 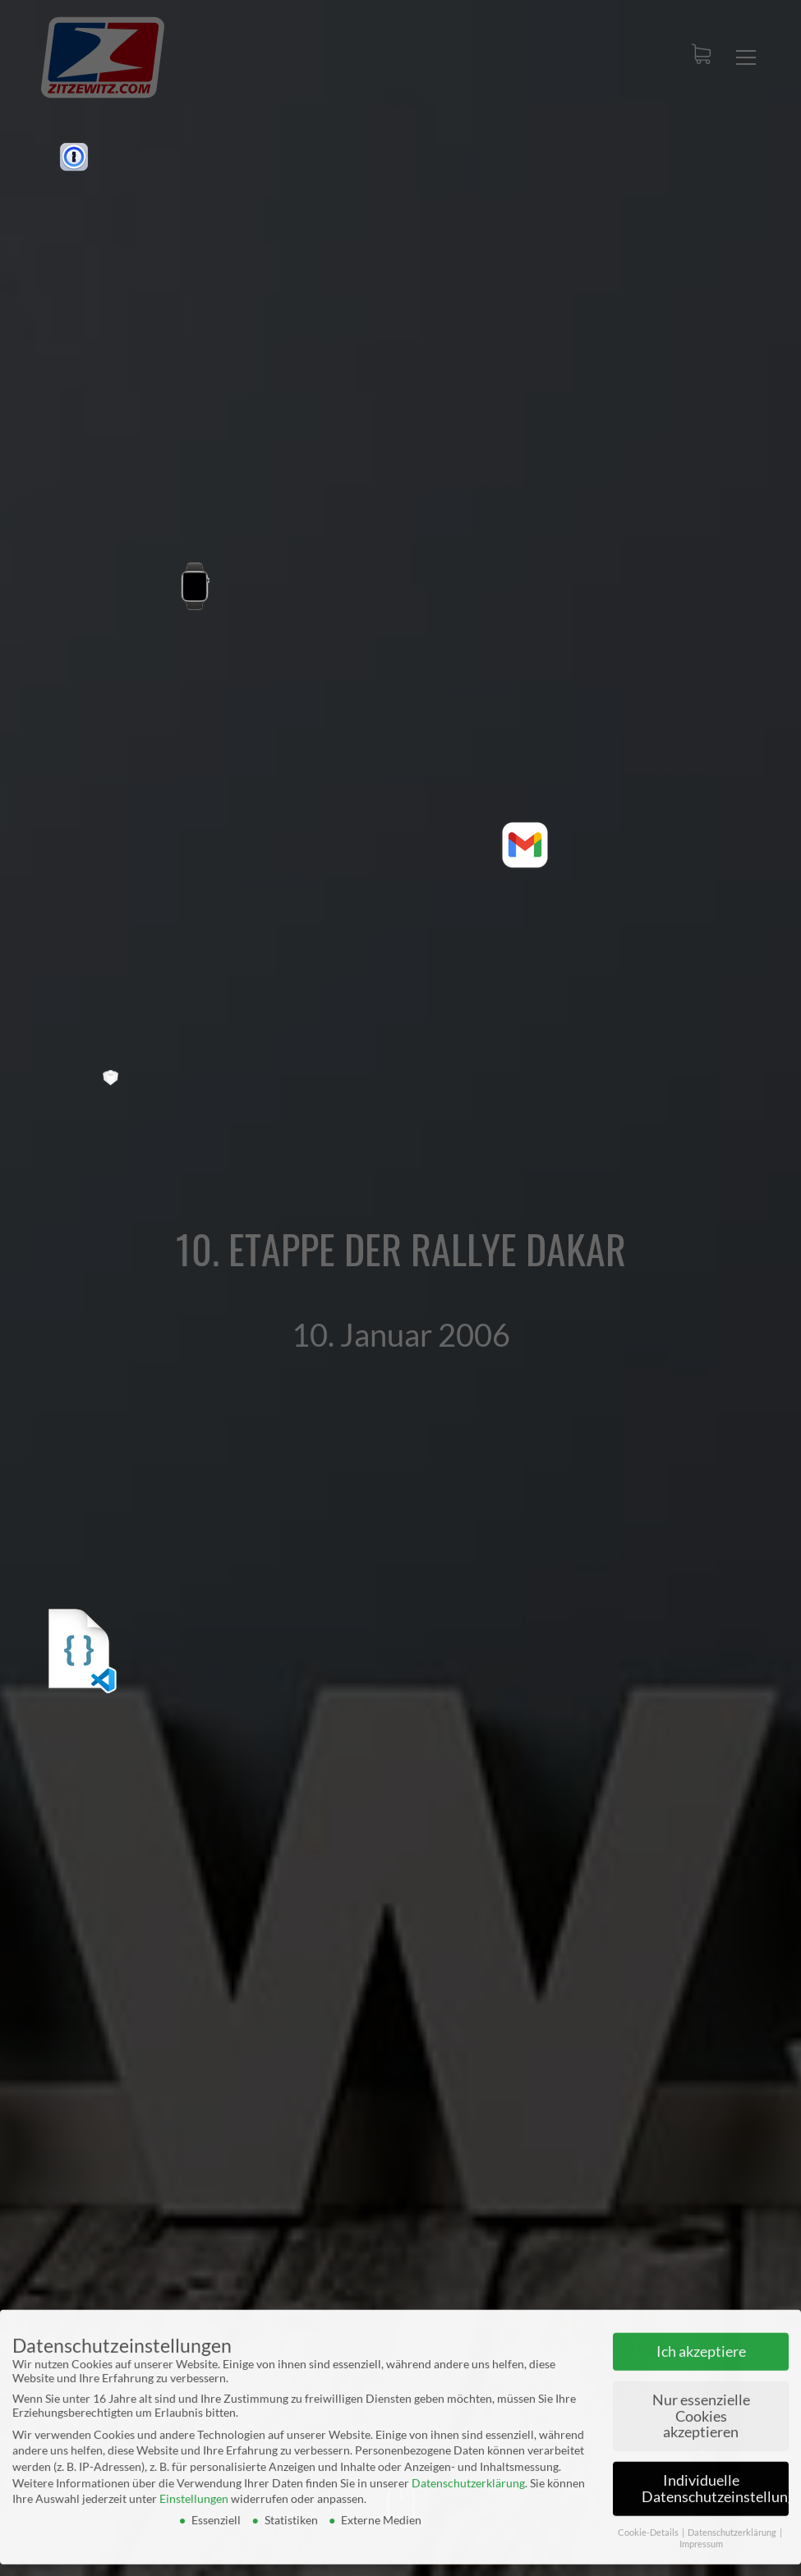 I want to click on manage your paired Apple Watch, so click(x=195, y=586).